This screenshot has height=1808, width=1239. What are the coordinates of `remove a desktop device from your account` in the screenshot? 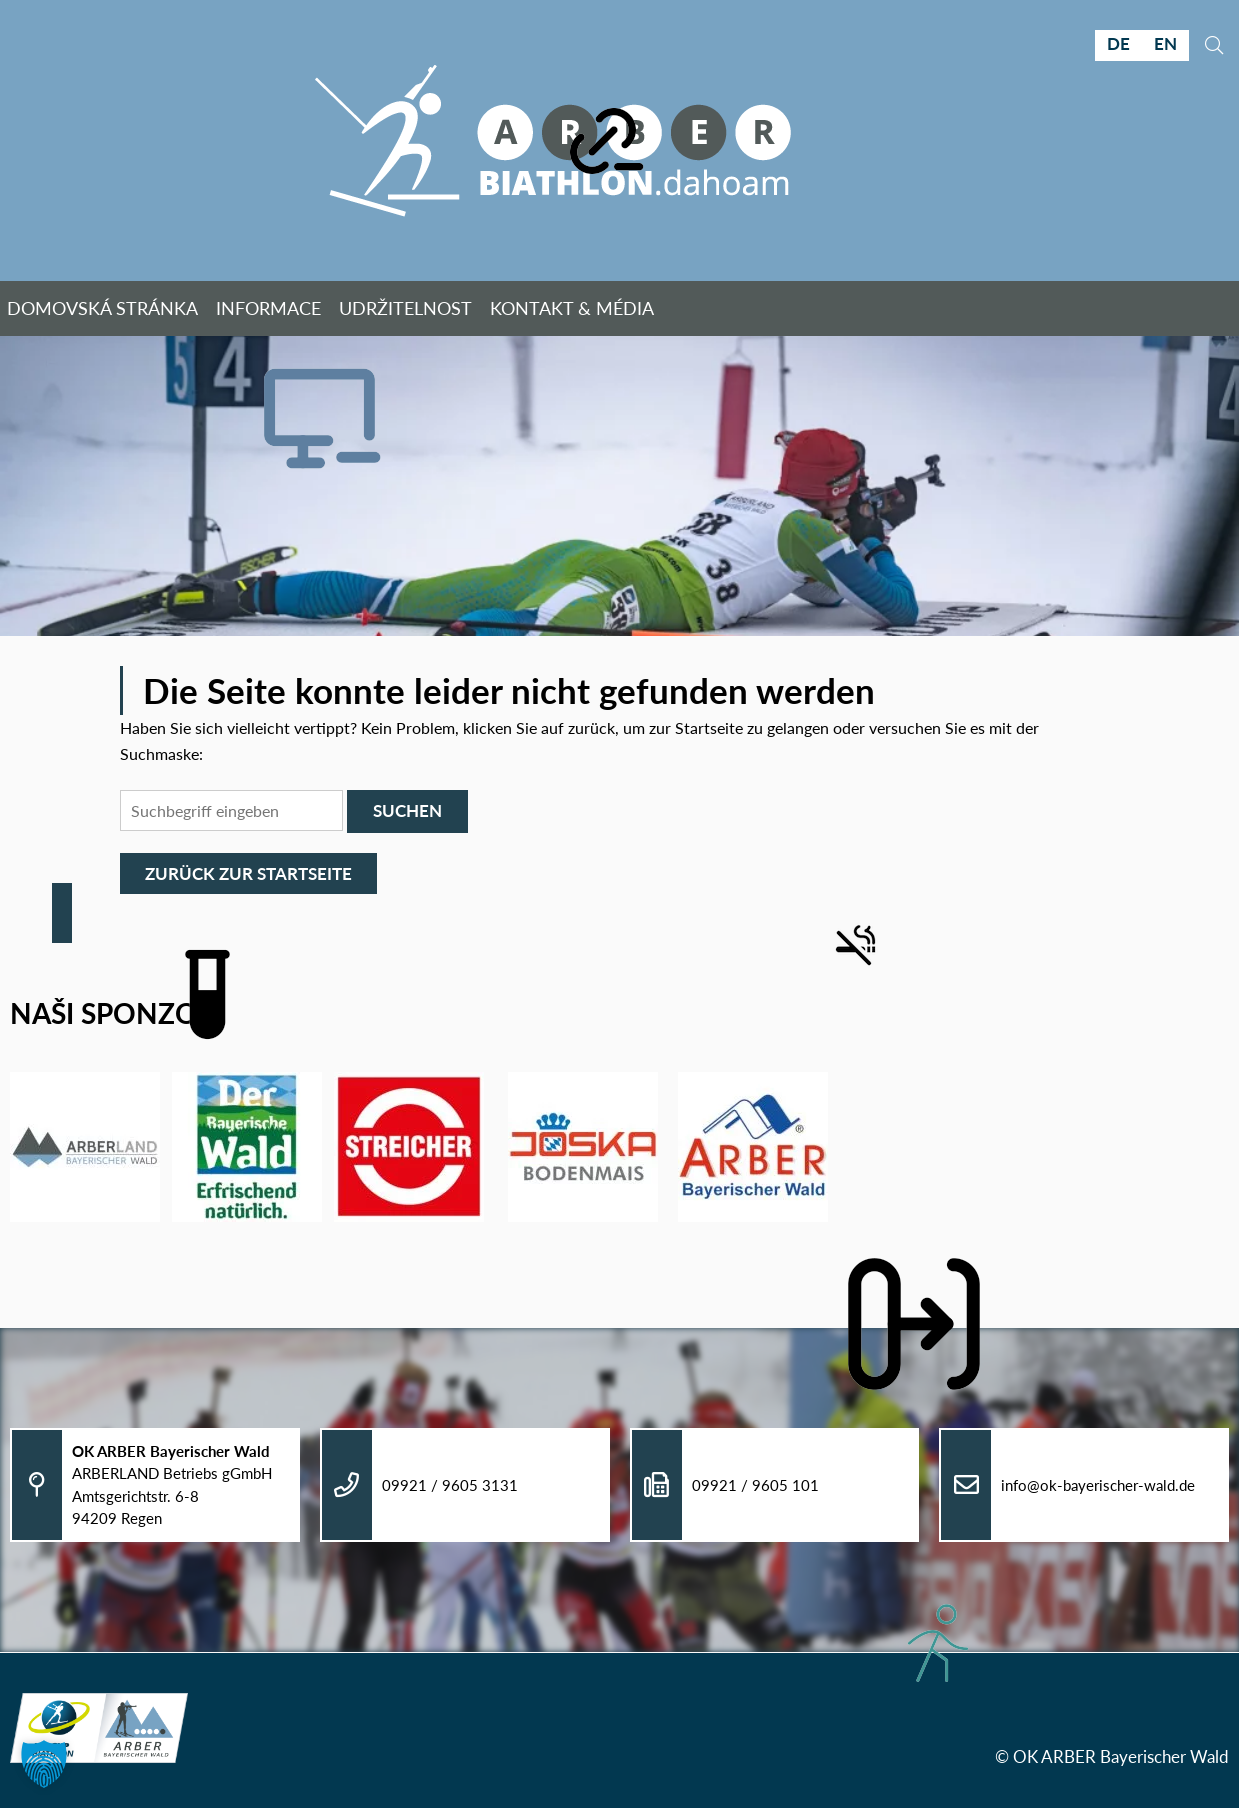 It's located at (319, 418).